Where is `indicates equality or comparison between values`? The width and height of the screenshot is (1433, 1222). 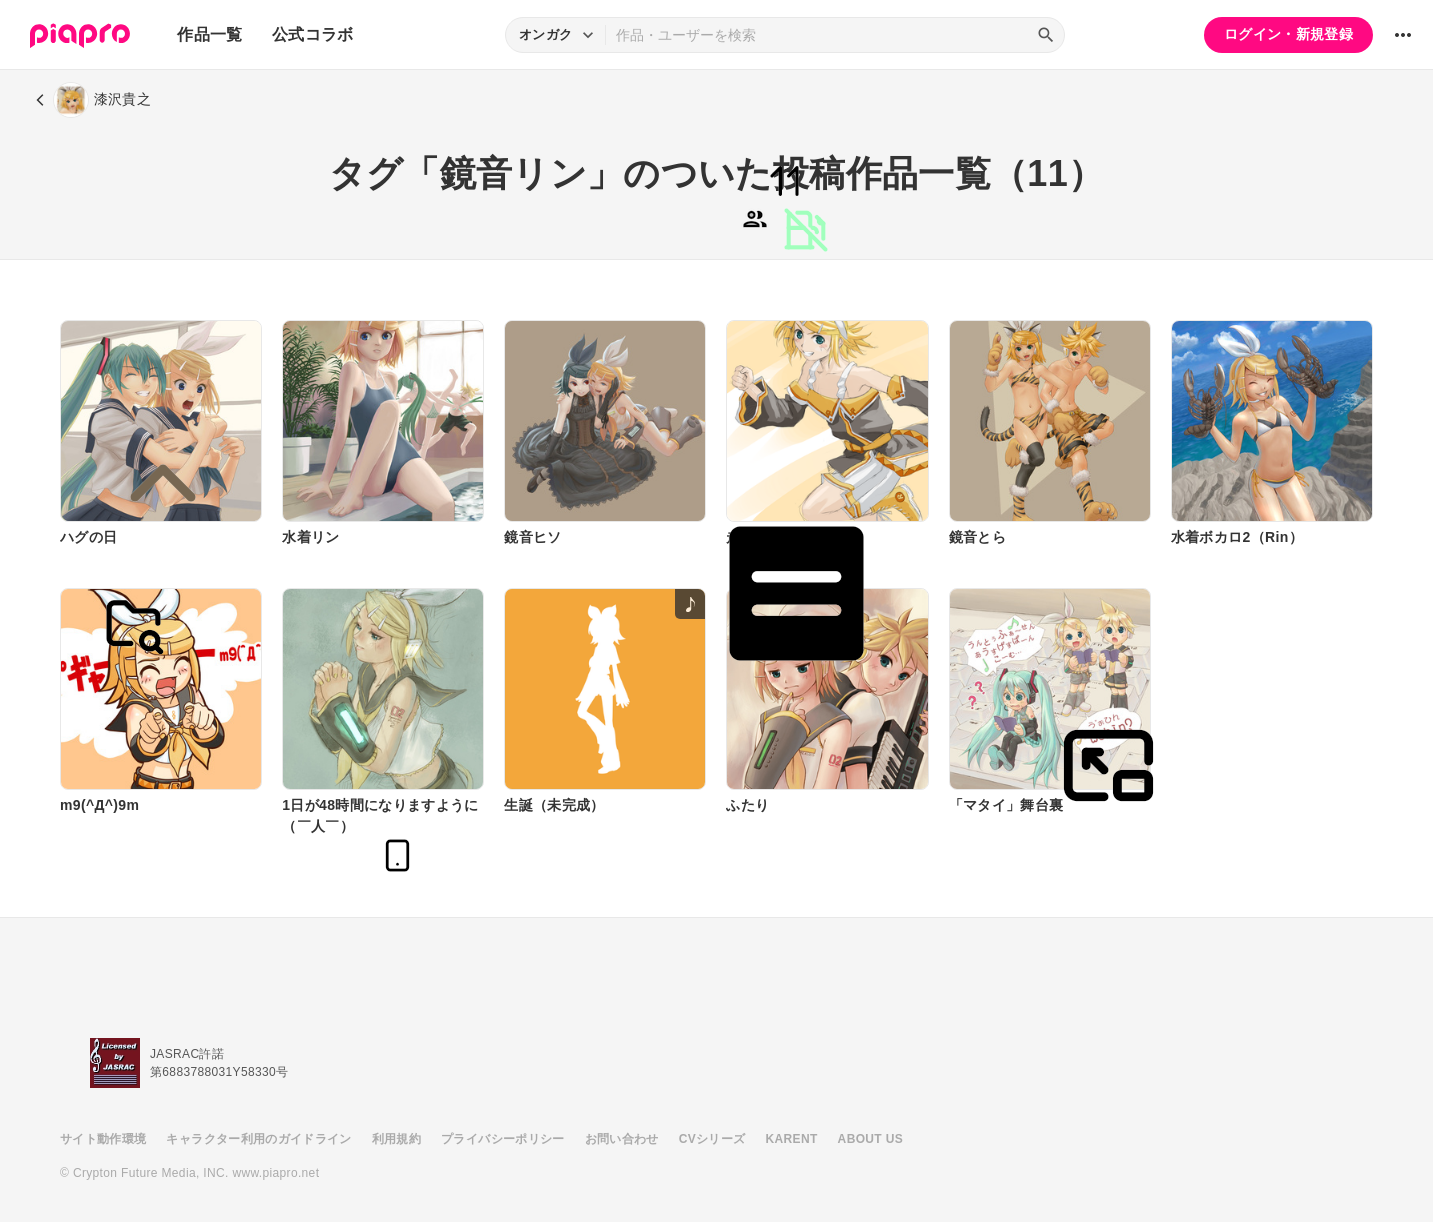 indicates equality or comparison between values is located at coordinates (796, 593).